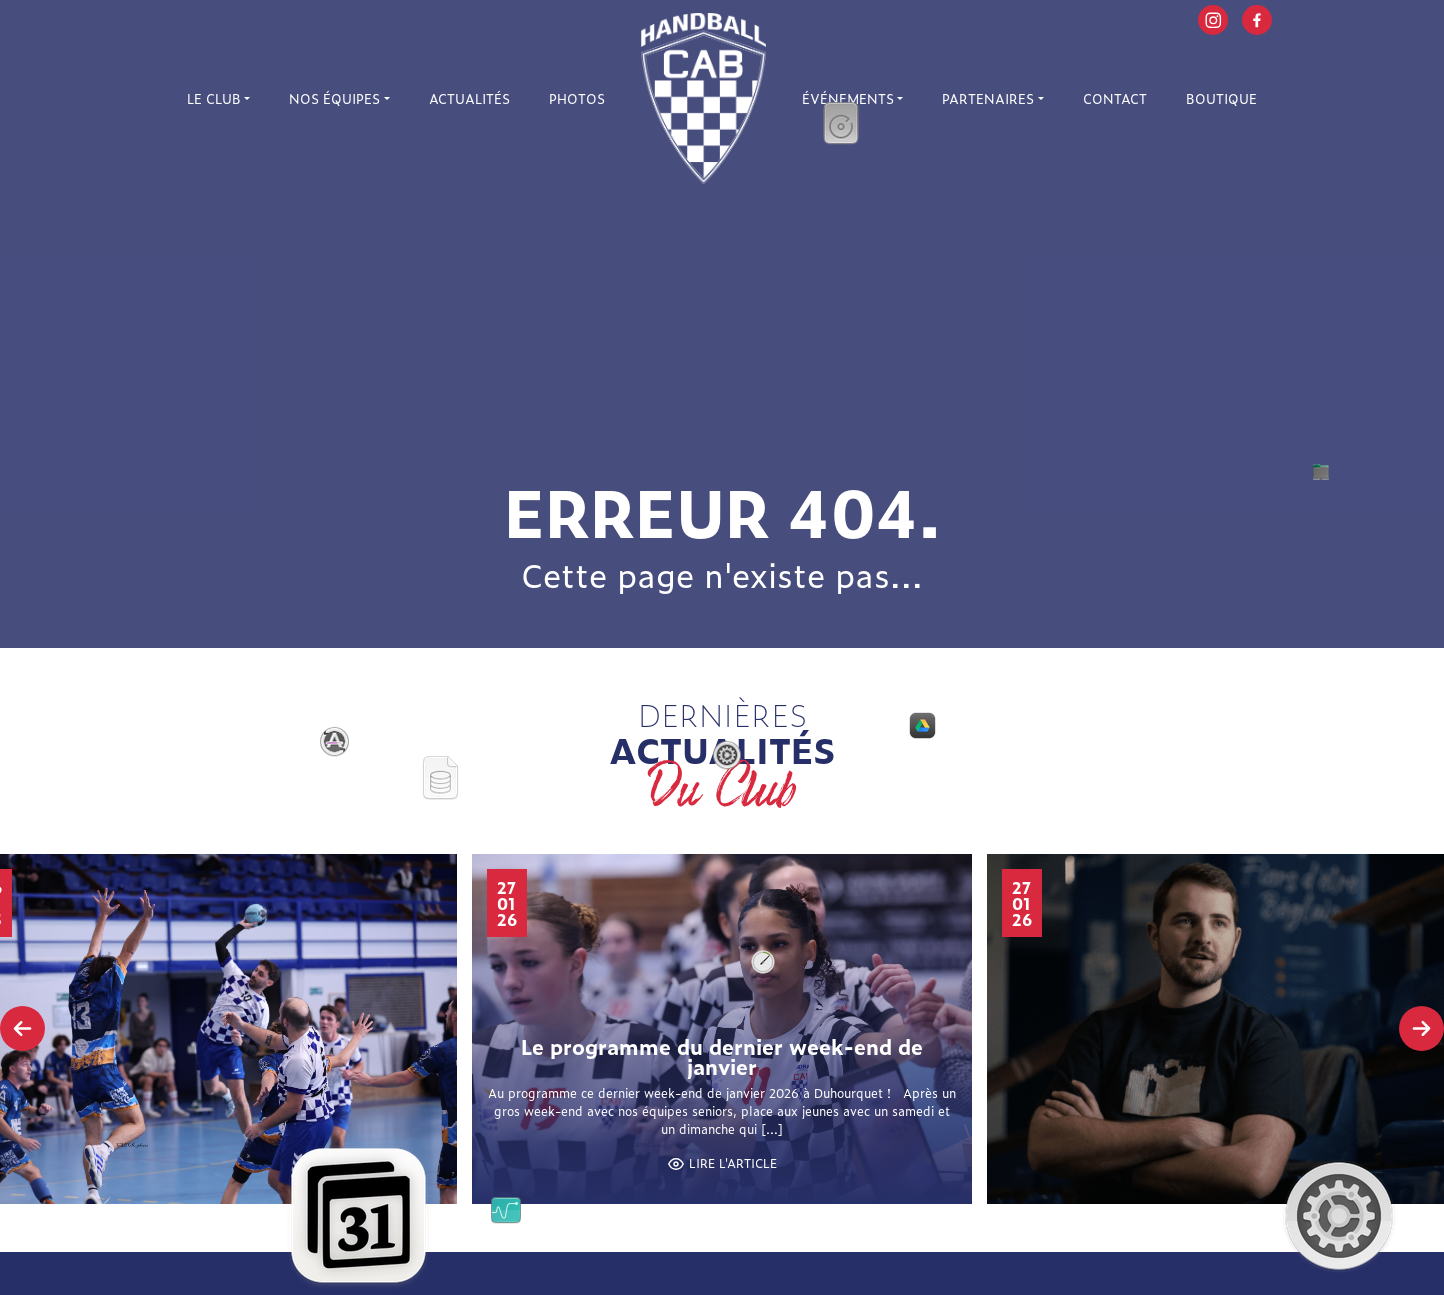 This screenshot has height=1295, width=1444. I want to click on open system settings, so click(1339, 1216).